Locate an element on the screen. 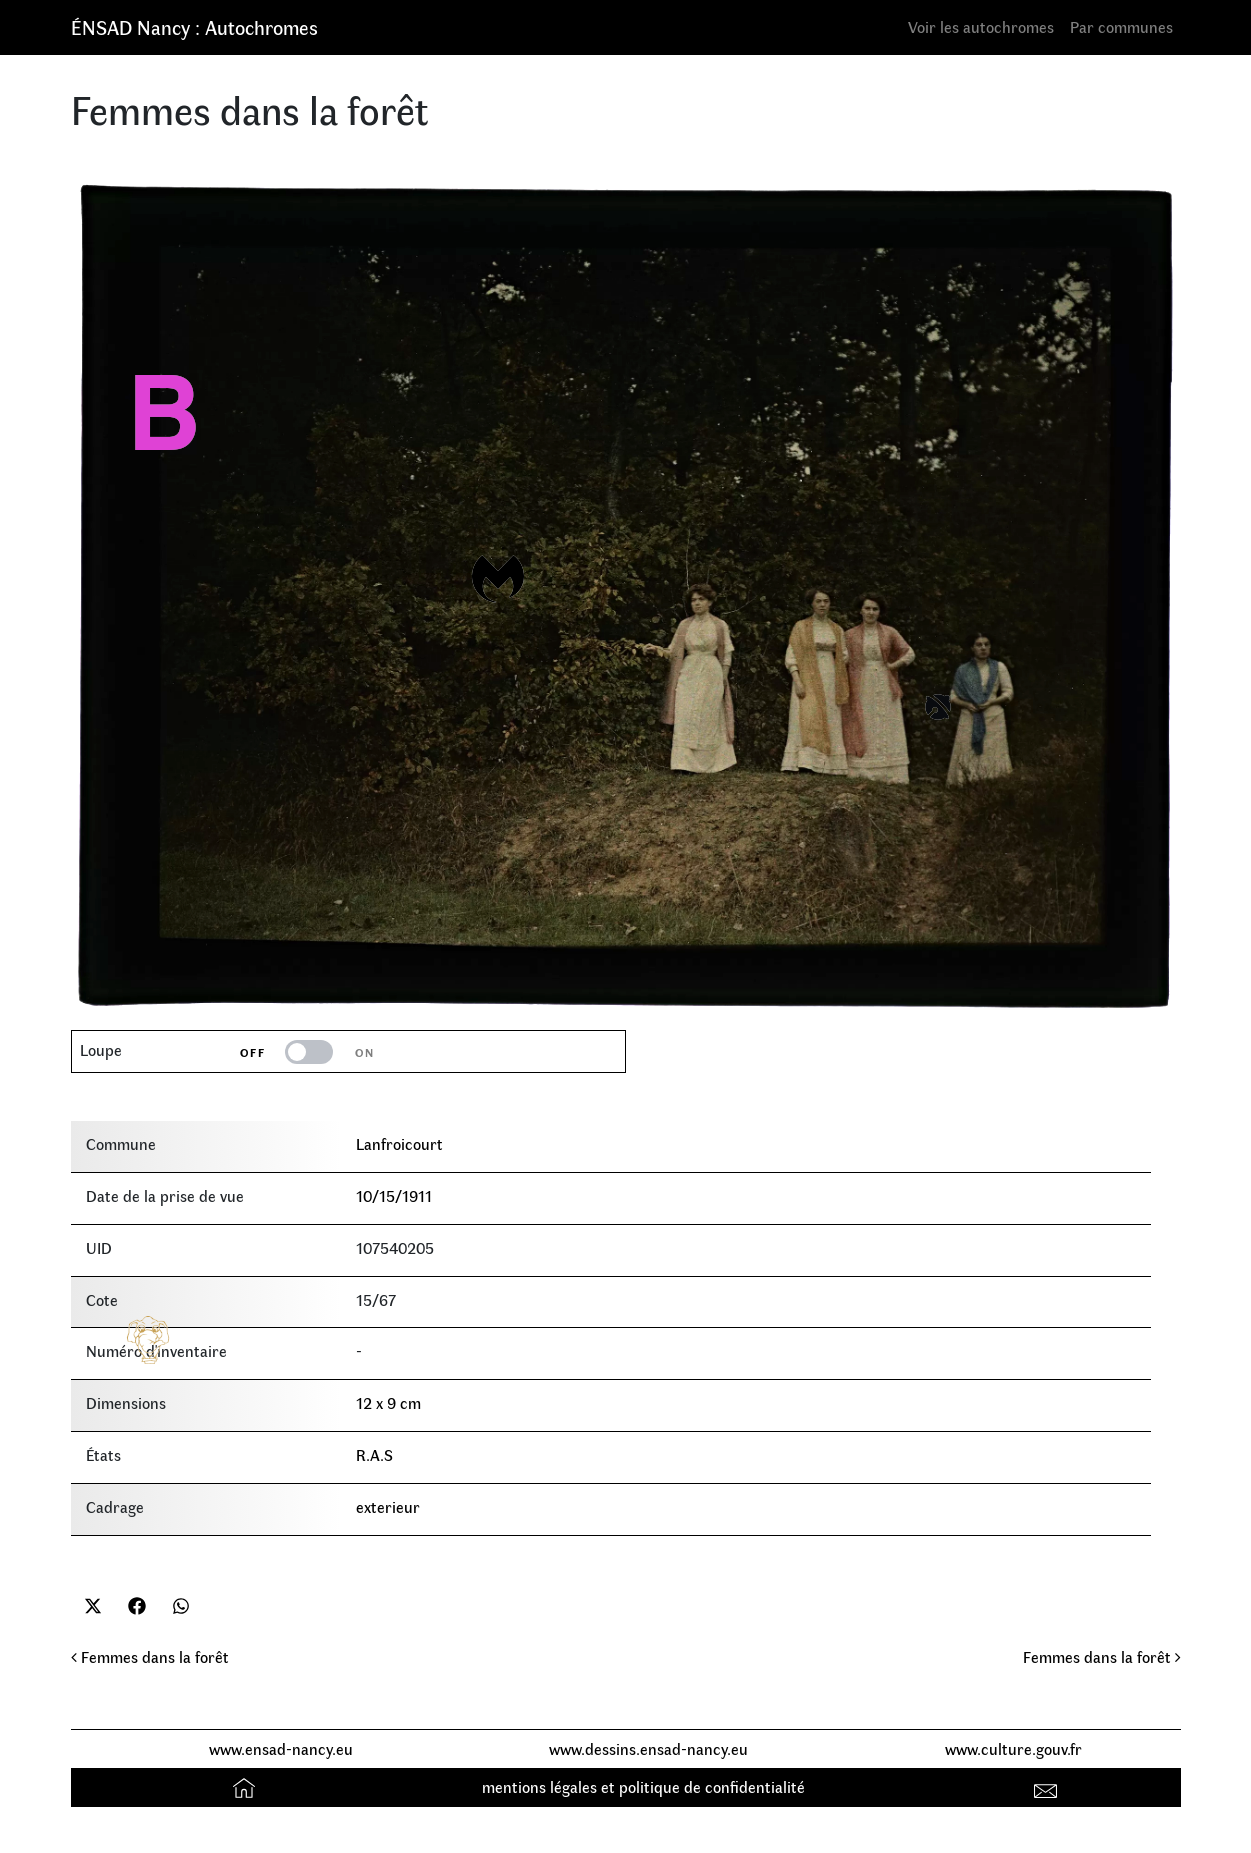 The height and width of the screenshot is (1853, 1251). view notifications is located at coordinates (938, 707).